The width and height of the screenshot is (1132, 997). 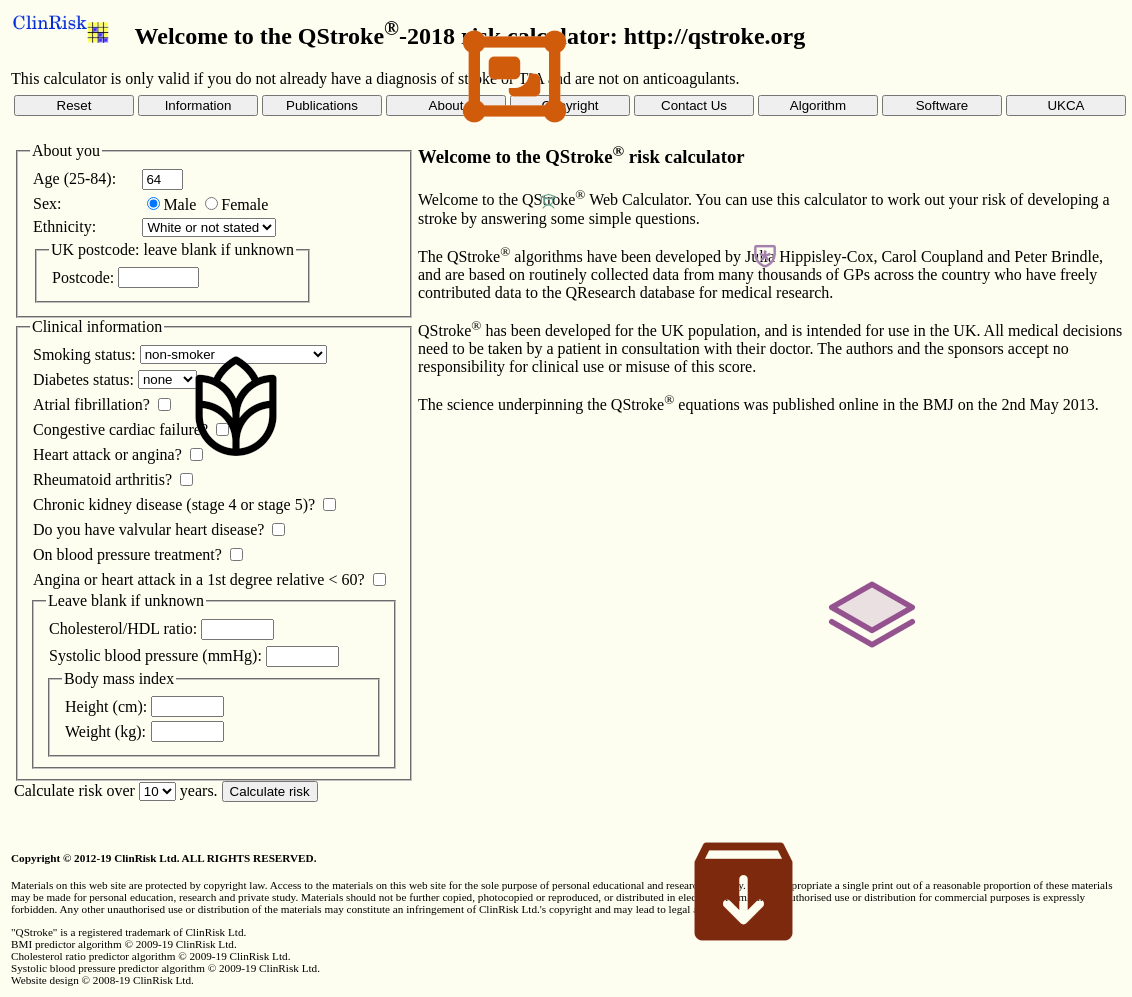 I want to click on view student profile, so click(x=548, y=201).